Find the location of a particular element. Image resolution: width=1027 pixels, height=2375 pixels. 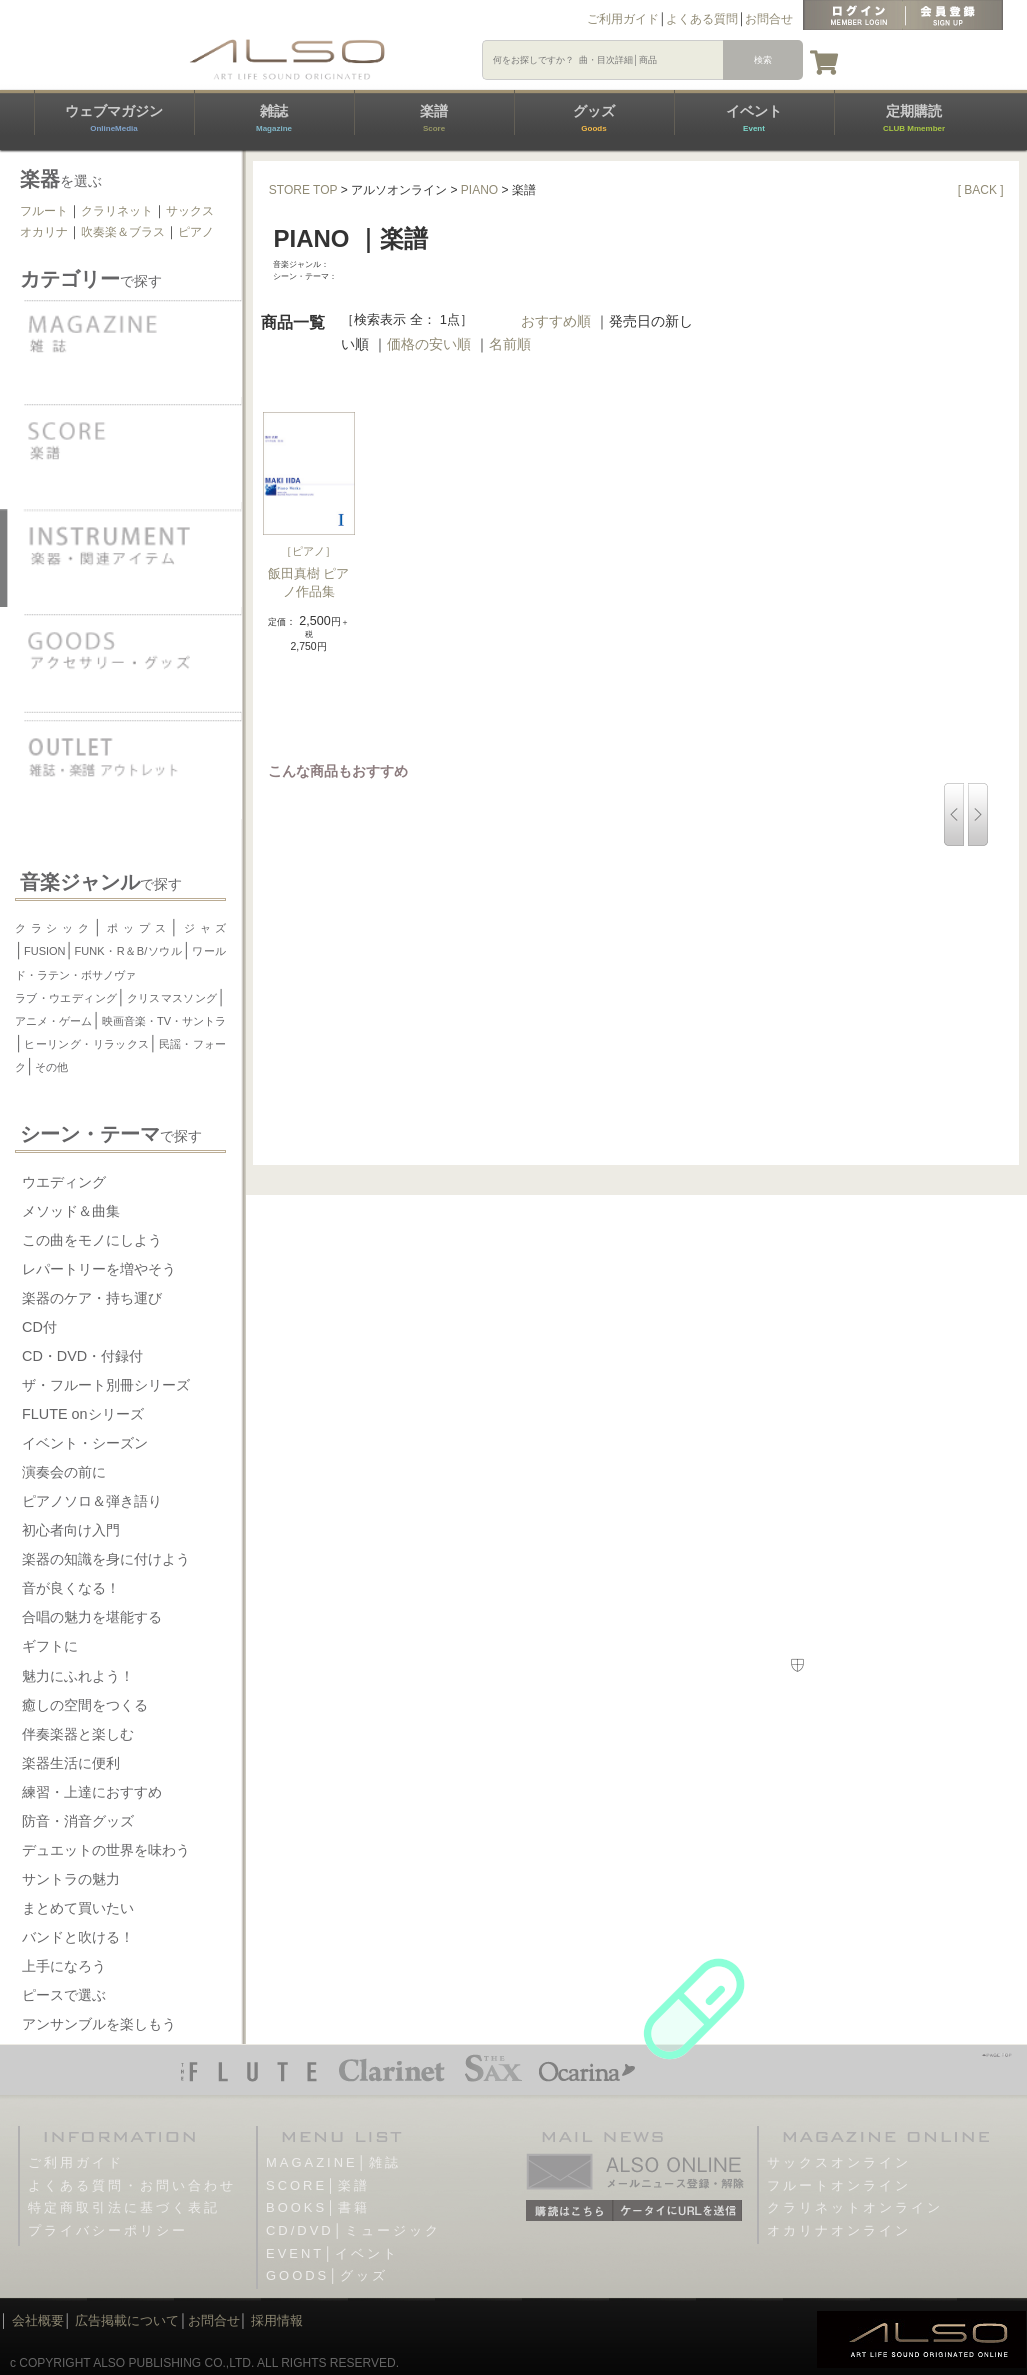

view security or protection settings is located at coordinates (797, 1664).